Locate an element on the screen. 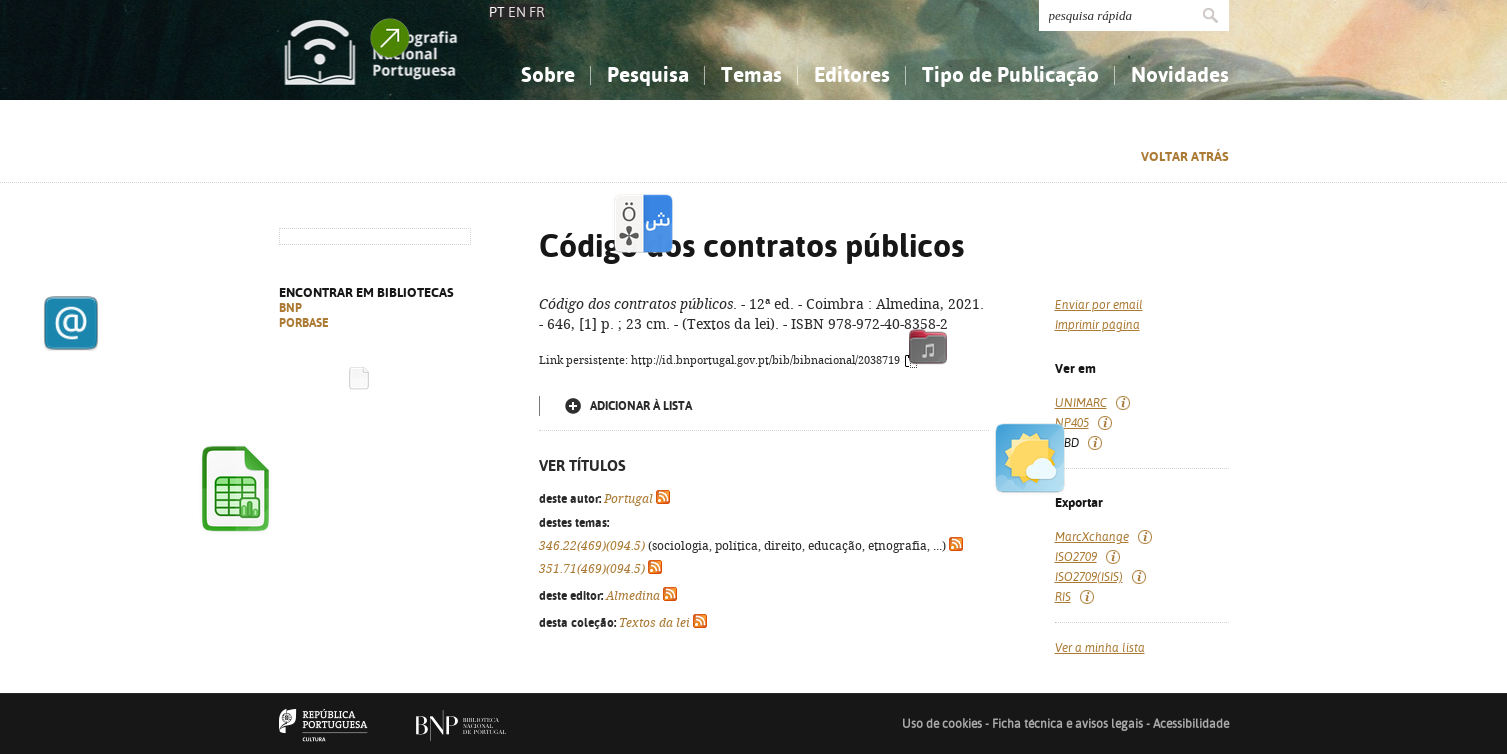 This screenshot has width=1507, height=754. open the weather app is located at coordinates (1030, 458).